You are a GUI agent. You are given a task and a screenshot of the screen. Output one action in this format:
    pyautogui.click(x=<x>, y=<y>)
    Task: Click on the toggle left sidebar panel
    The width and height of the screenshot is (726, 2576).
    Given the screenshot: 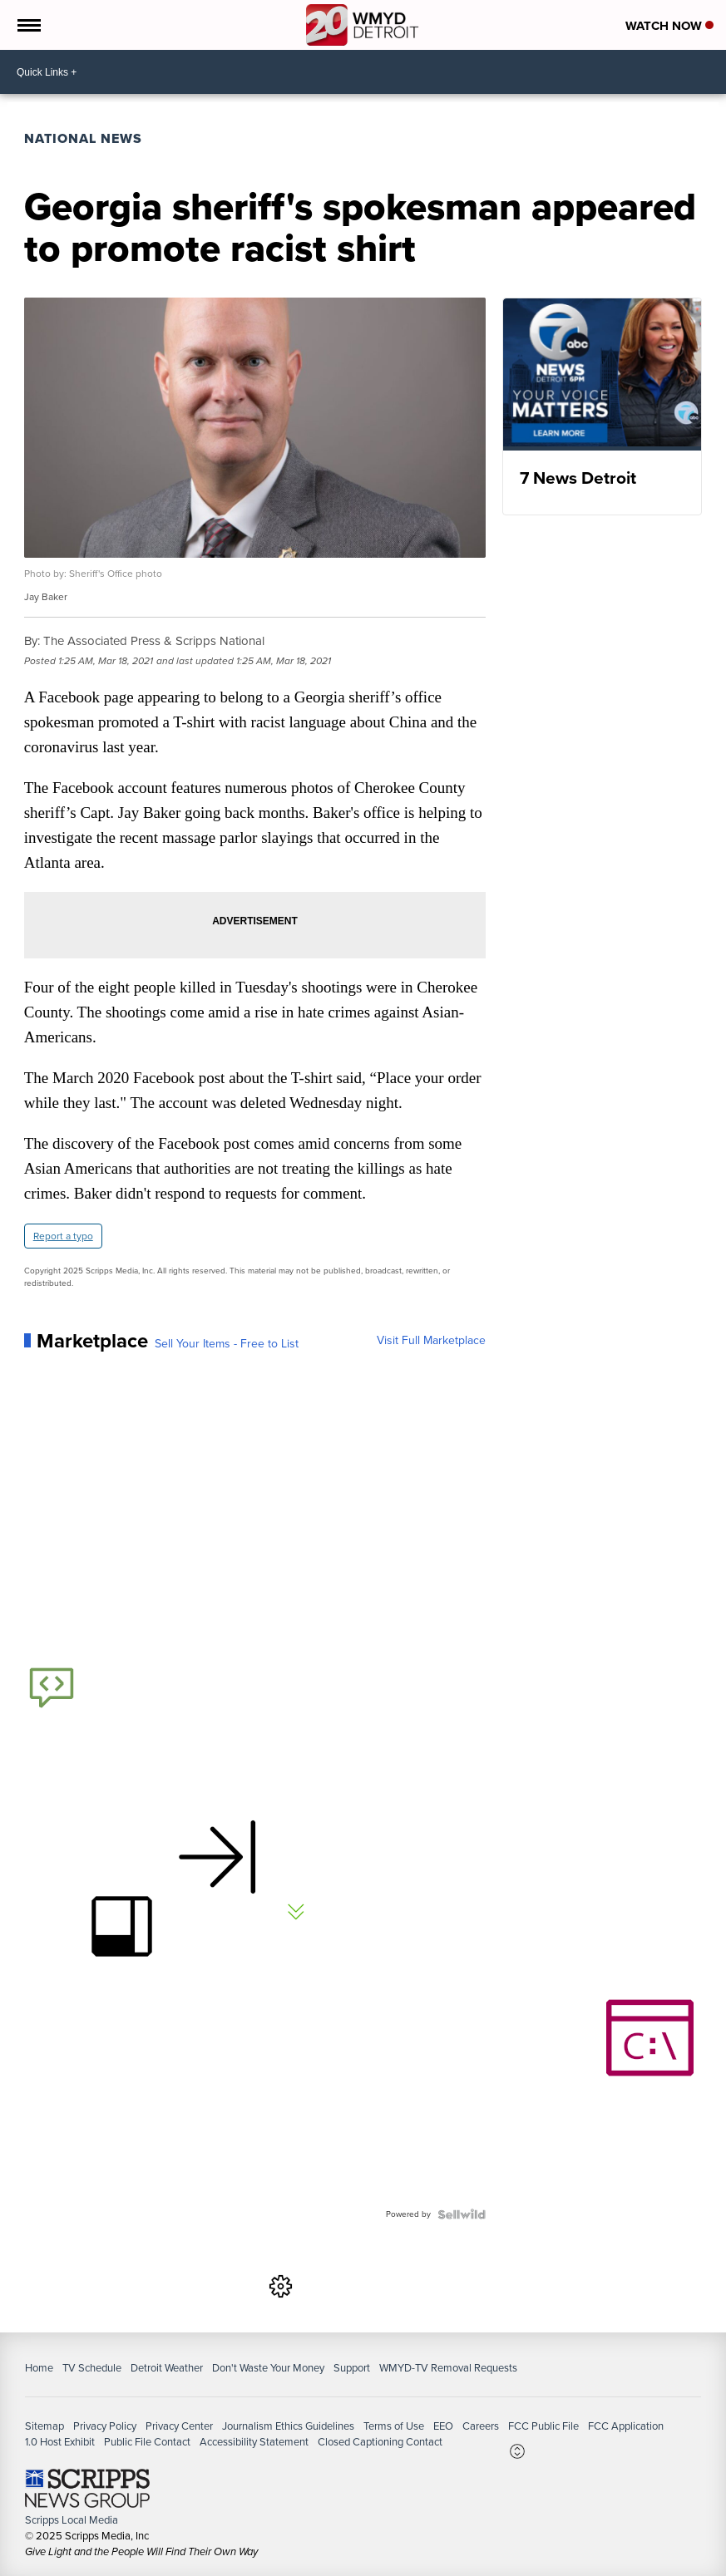 What is the action you would take?
    pyautogui.click(x=121, y=1926)
    